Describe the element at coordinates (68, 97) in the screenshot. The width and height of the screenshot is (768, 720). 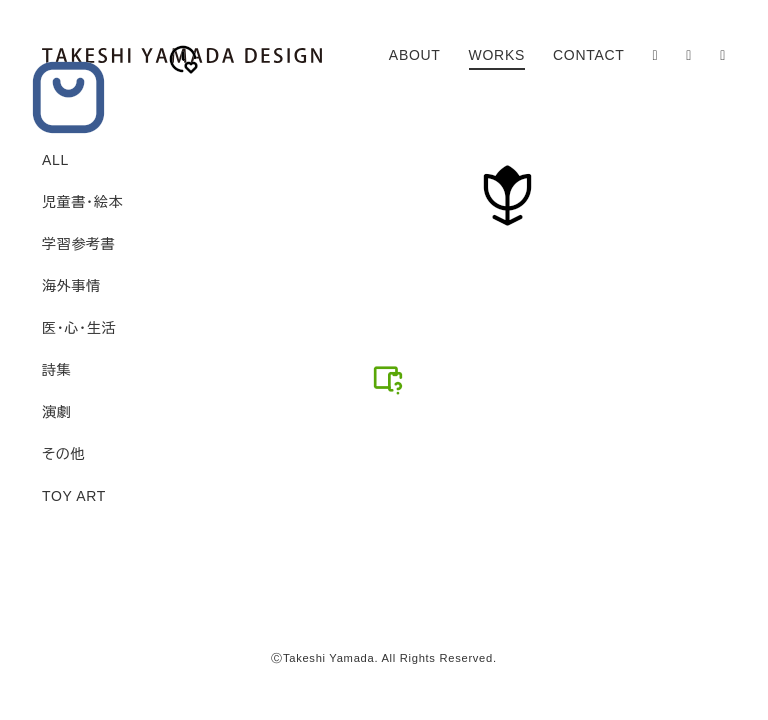
I see `open huawei appgallery store` at that location.